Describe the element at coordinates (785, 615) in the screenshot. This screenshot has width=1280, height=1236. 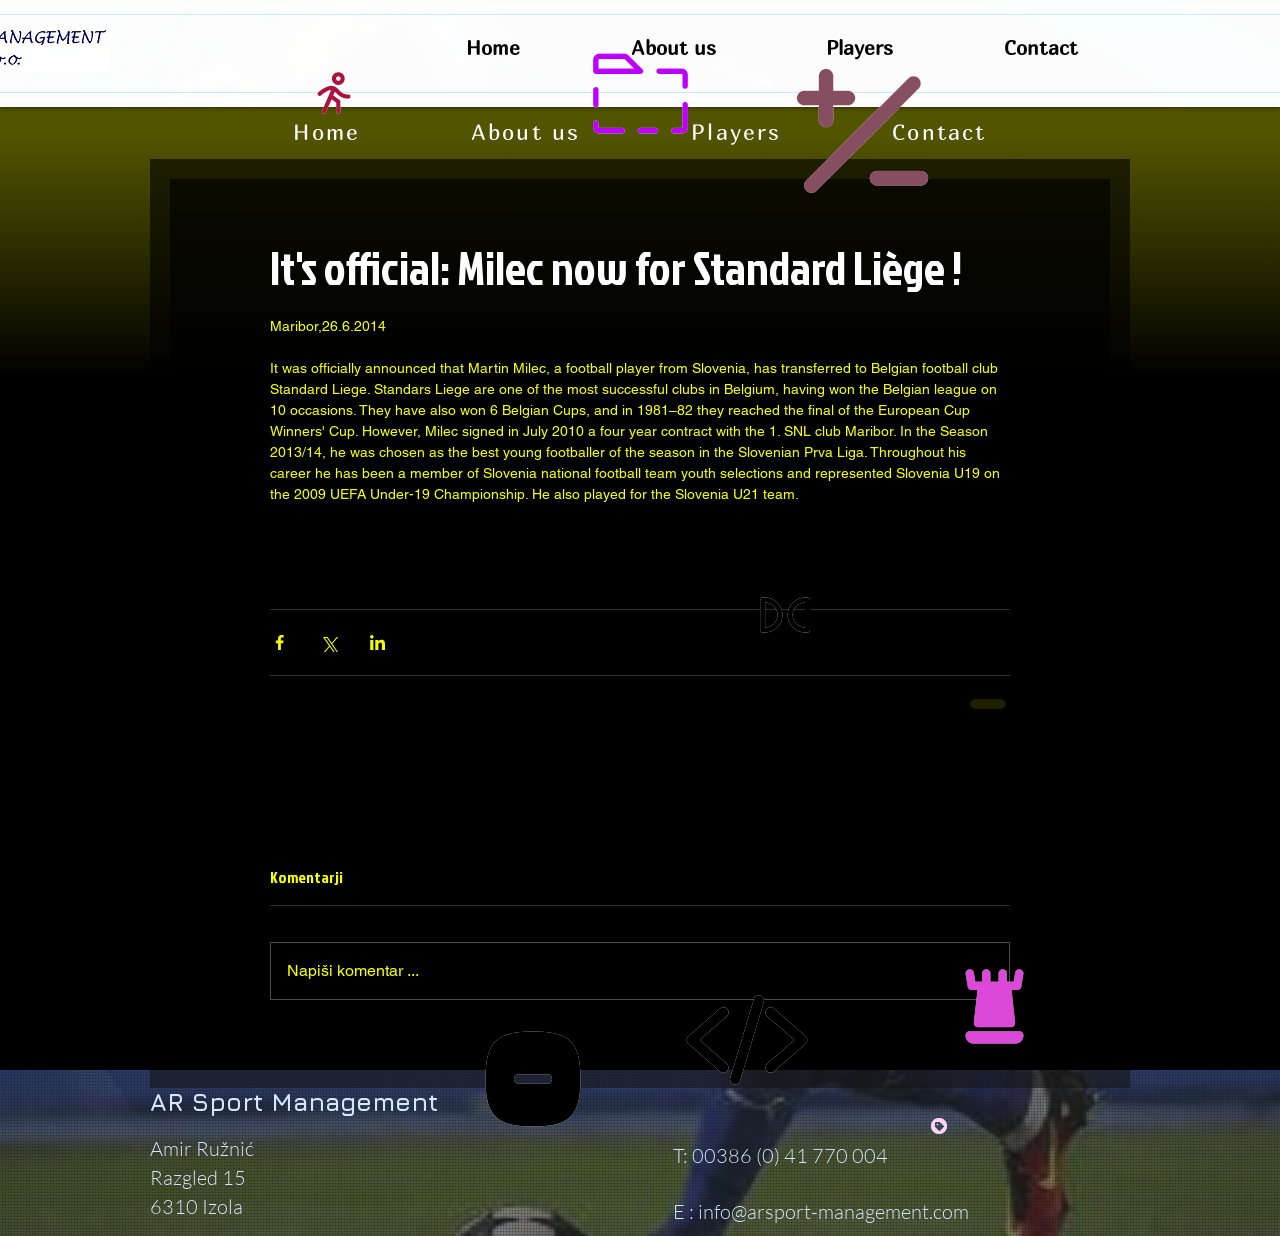
I see `indicates dolby digital audio support` at that location.